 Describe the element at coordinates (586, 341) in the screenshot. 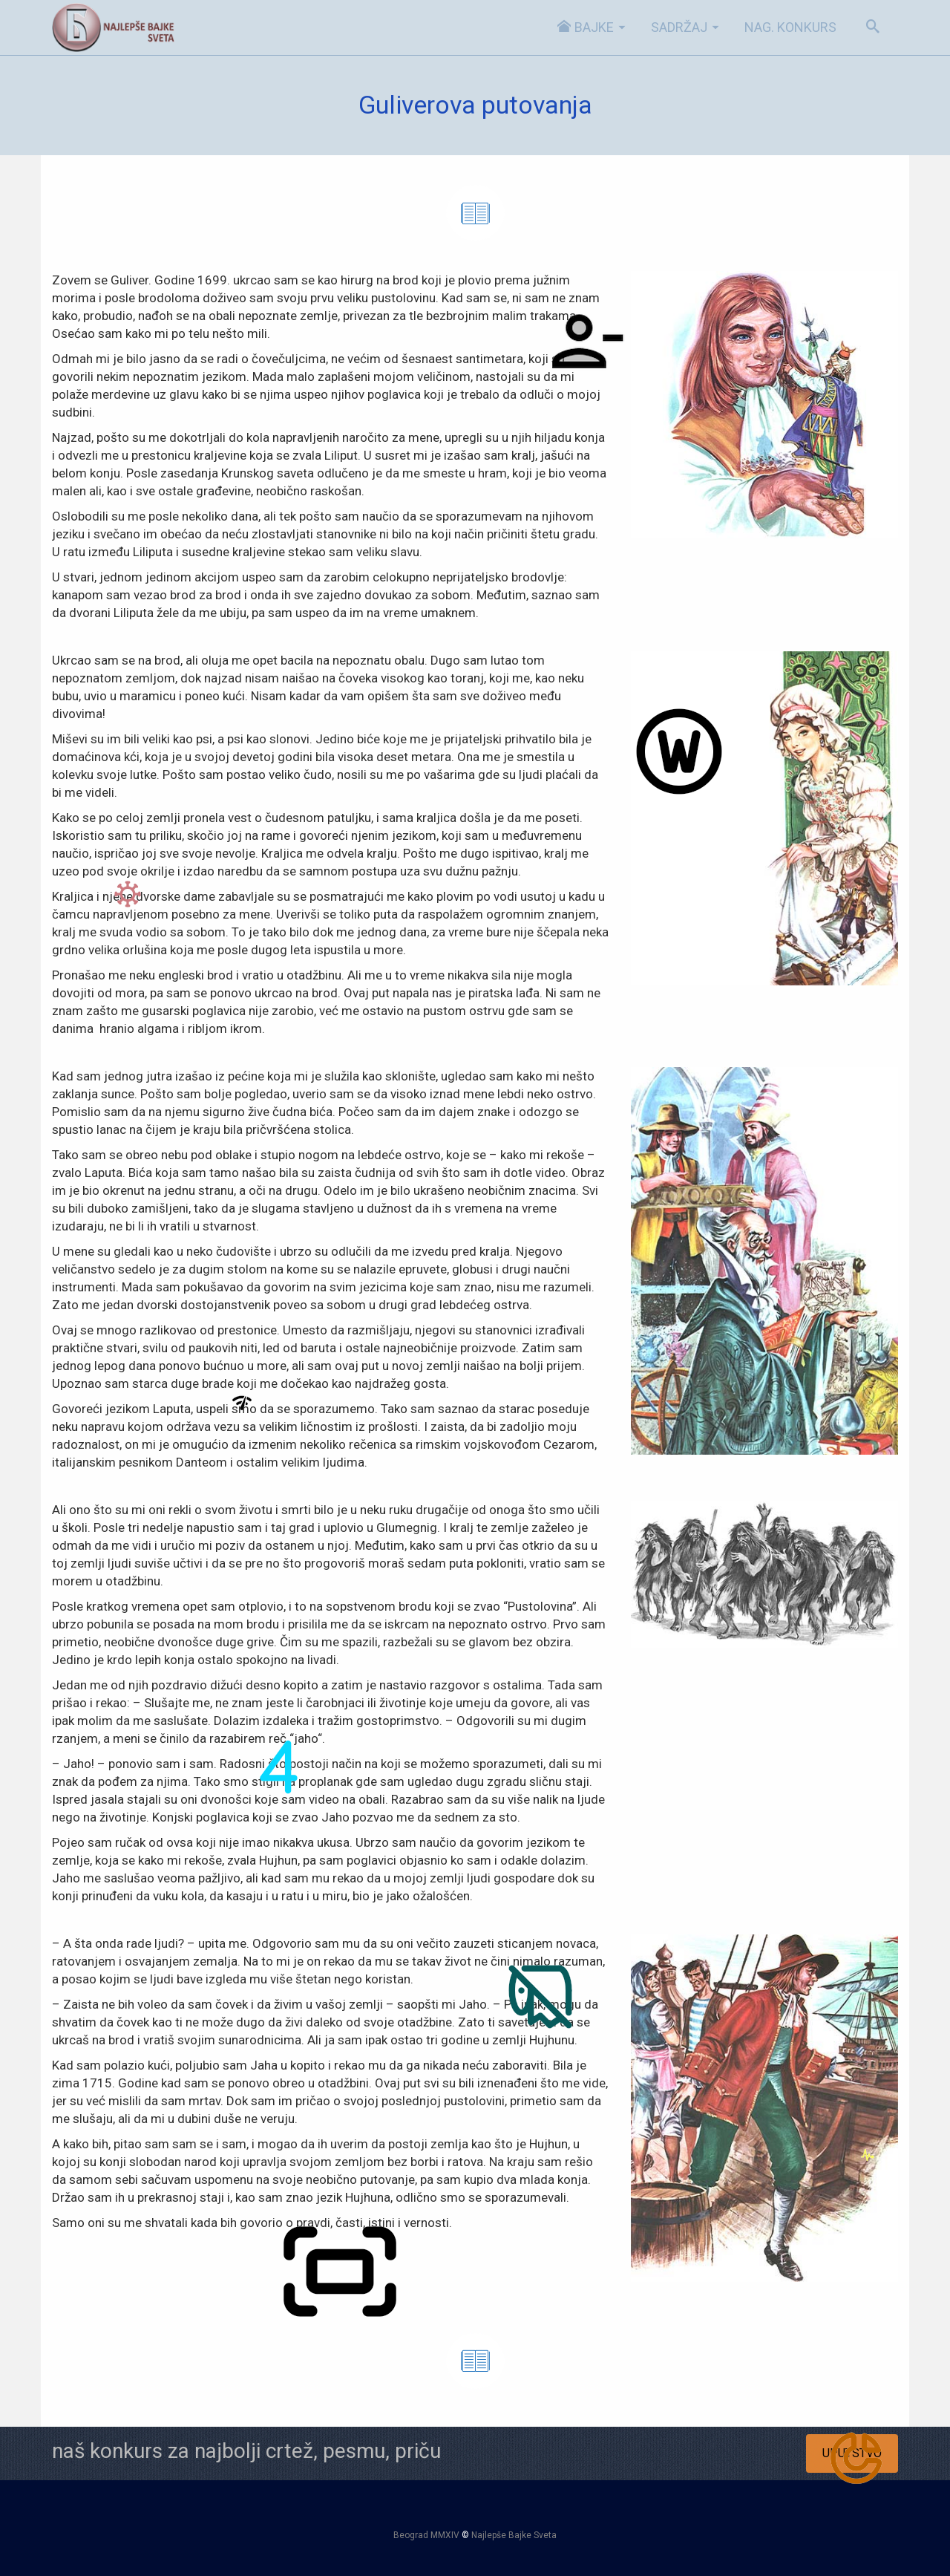

I see `remove a contact or friend` at that location.